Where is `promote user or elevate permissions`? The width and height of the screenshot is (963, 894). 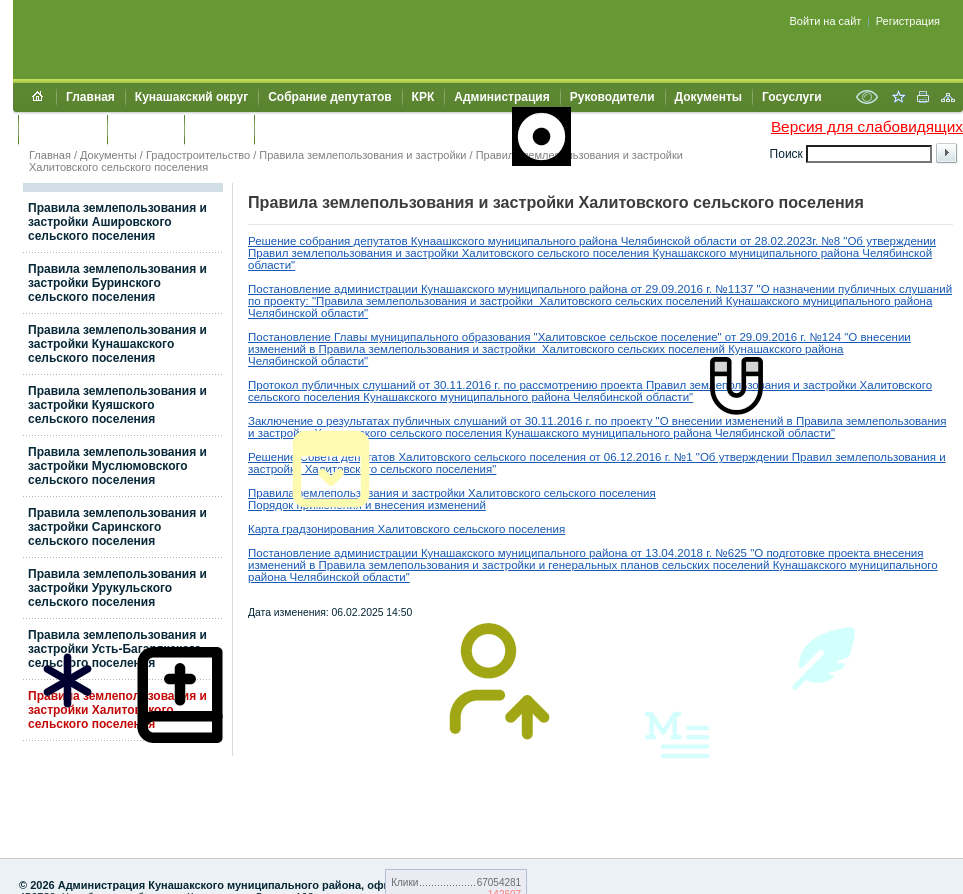 promote user or elevate permissions is located at coordinates (488, 678).